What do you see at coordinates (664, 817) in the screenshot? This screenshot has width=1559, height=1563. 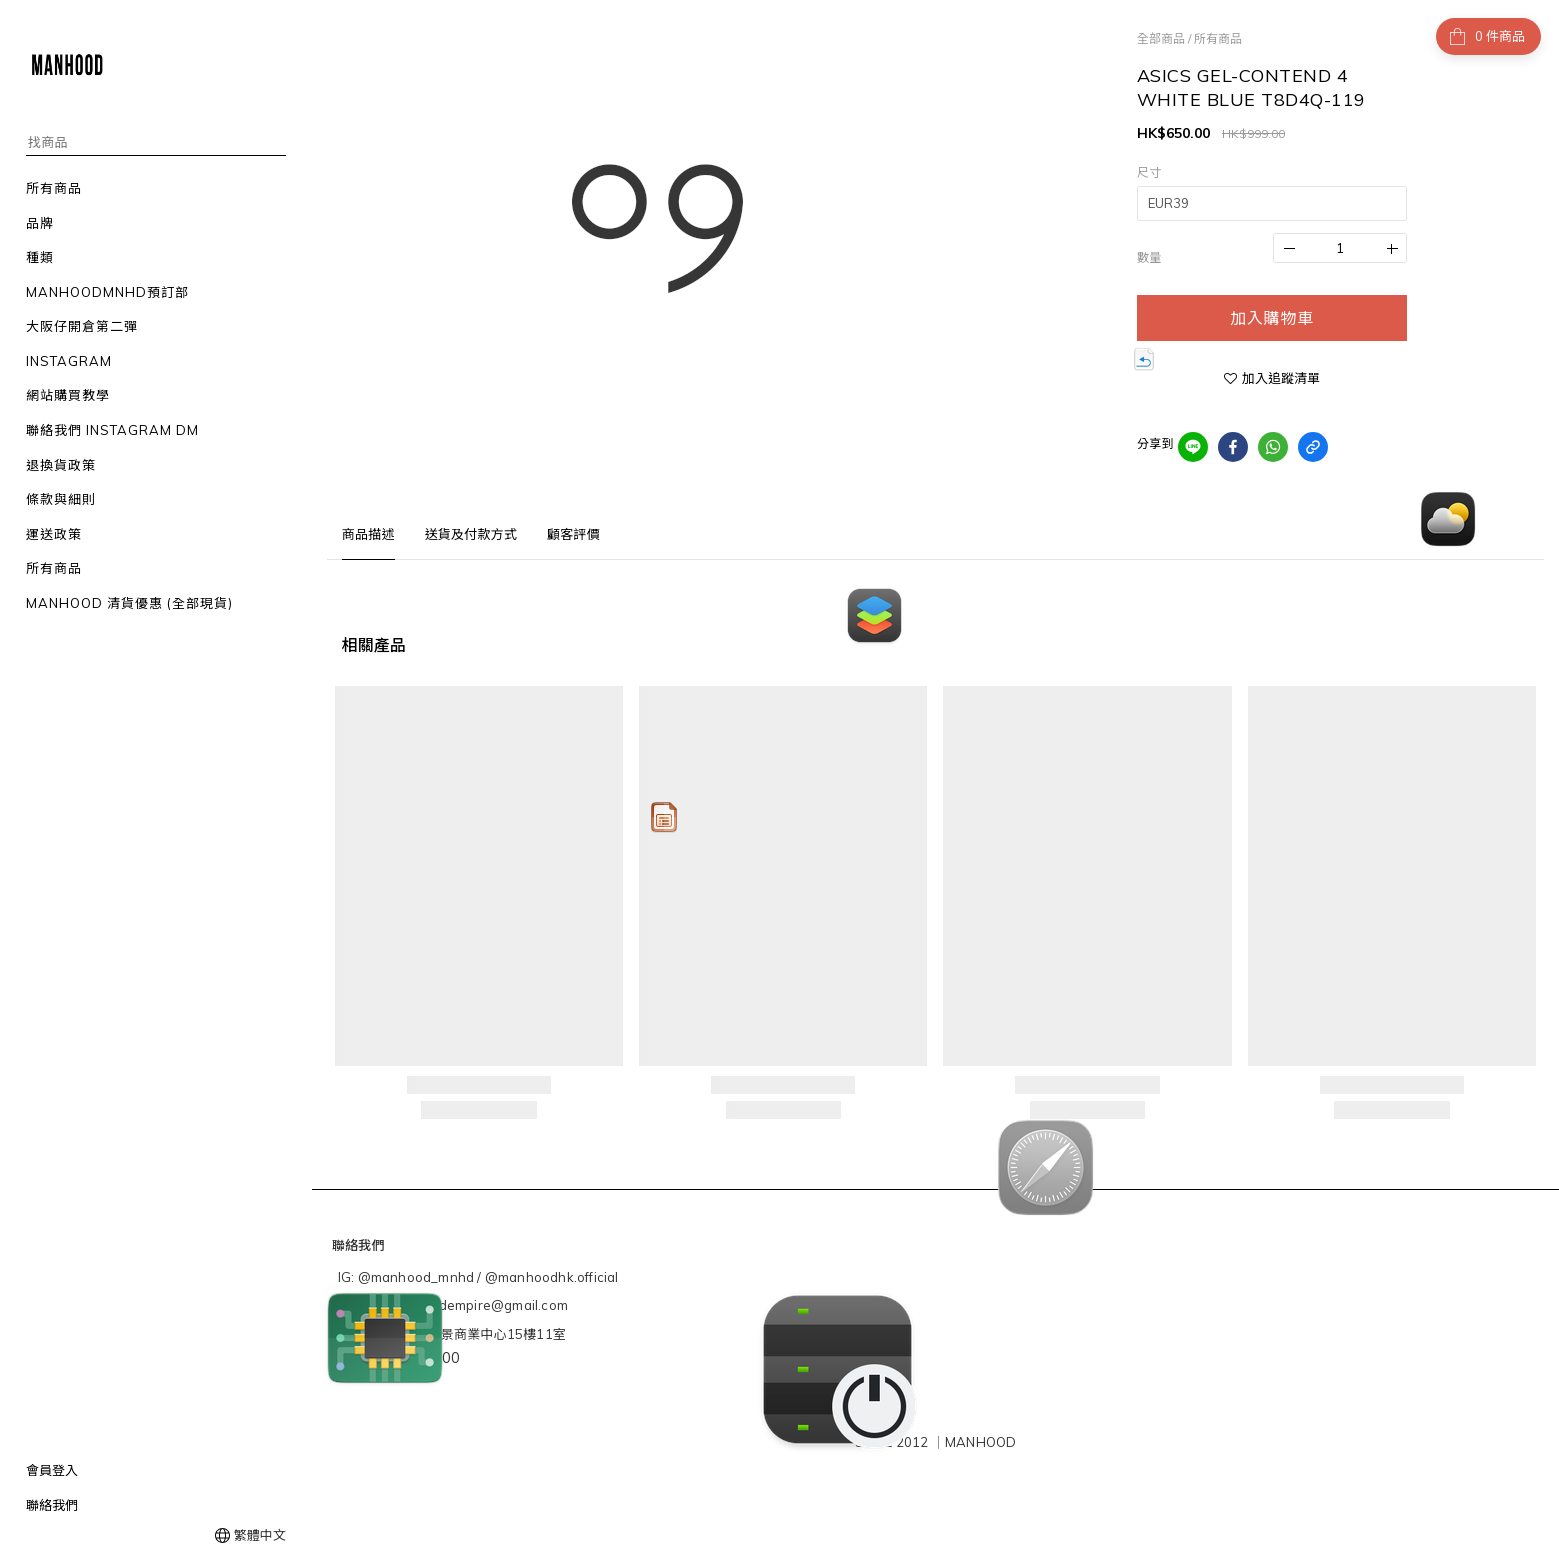 I see `open a presentation file` at bounding box center [664, 817].